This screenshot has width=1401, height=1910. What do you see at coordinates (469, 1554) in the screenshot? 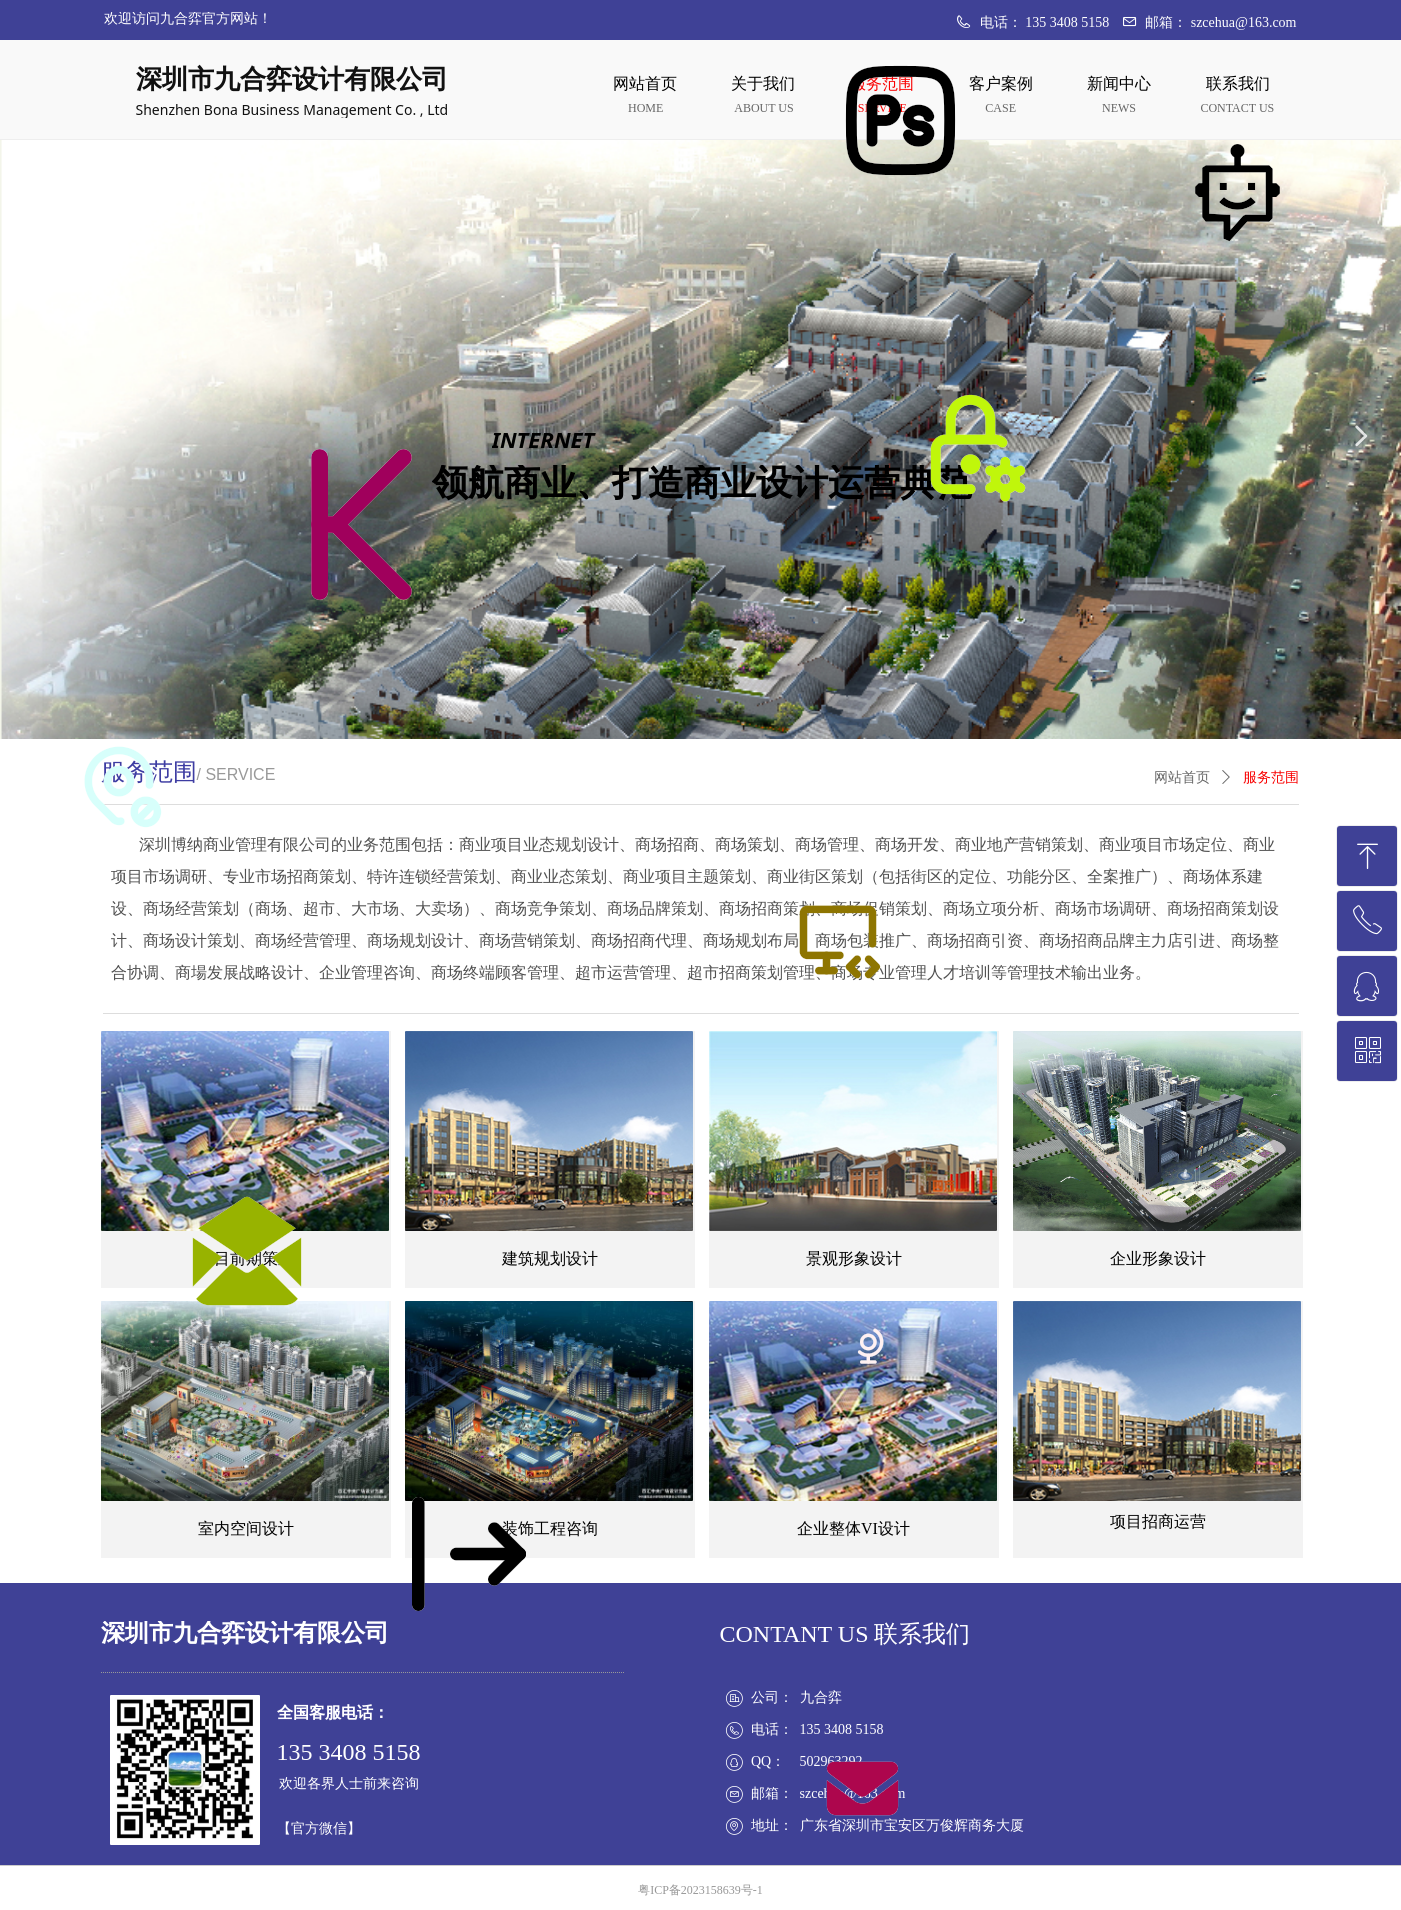
I see `expand sidebar or panel` at bounding box center [469, 1554].